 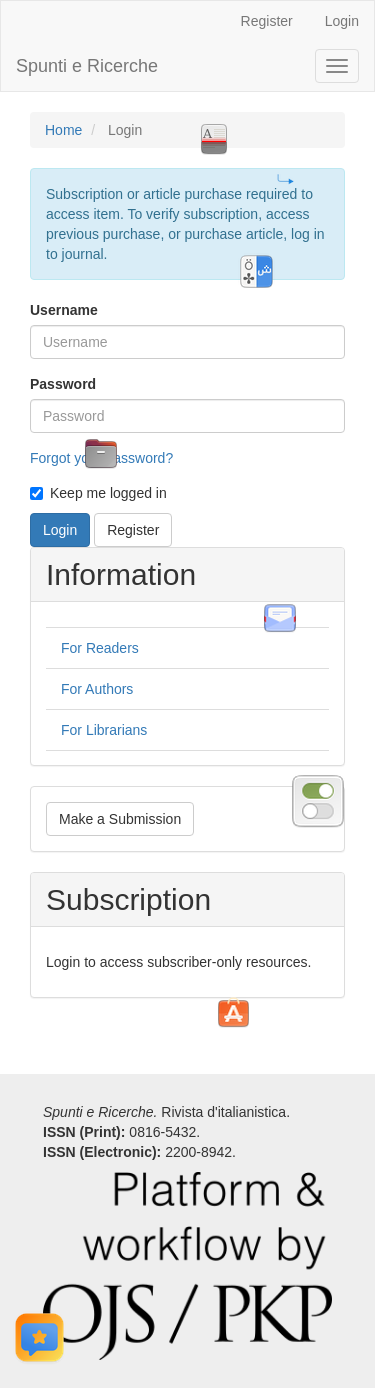 What do you see at coordinates (256, 271) in the screenshot?
I see `open the character map application` at bounding box center [256, 271].